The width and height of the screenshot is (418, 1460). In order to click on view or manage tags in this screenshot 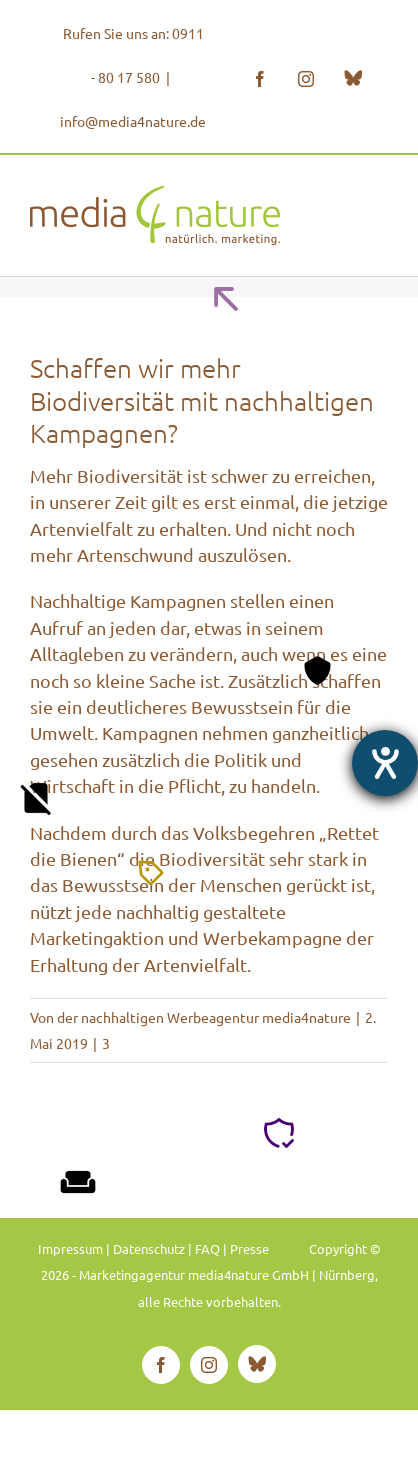, I will do `click(149, 871)`.